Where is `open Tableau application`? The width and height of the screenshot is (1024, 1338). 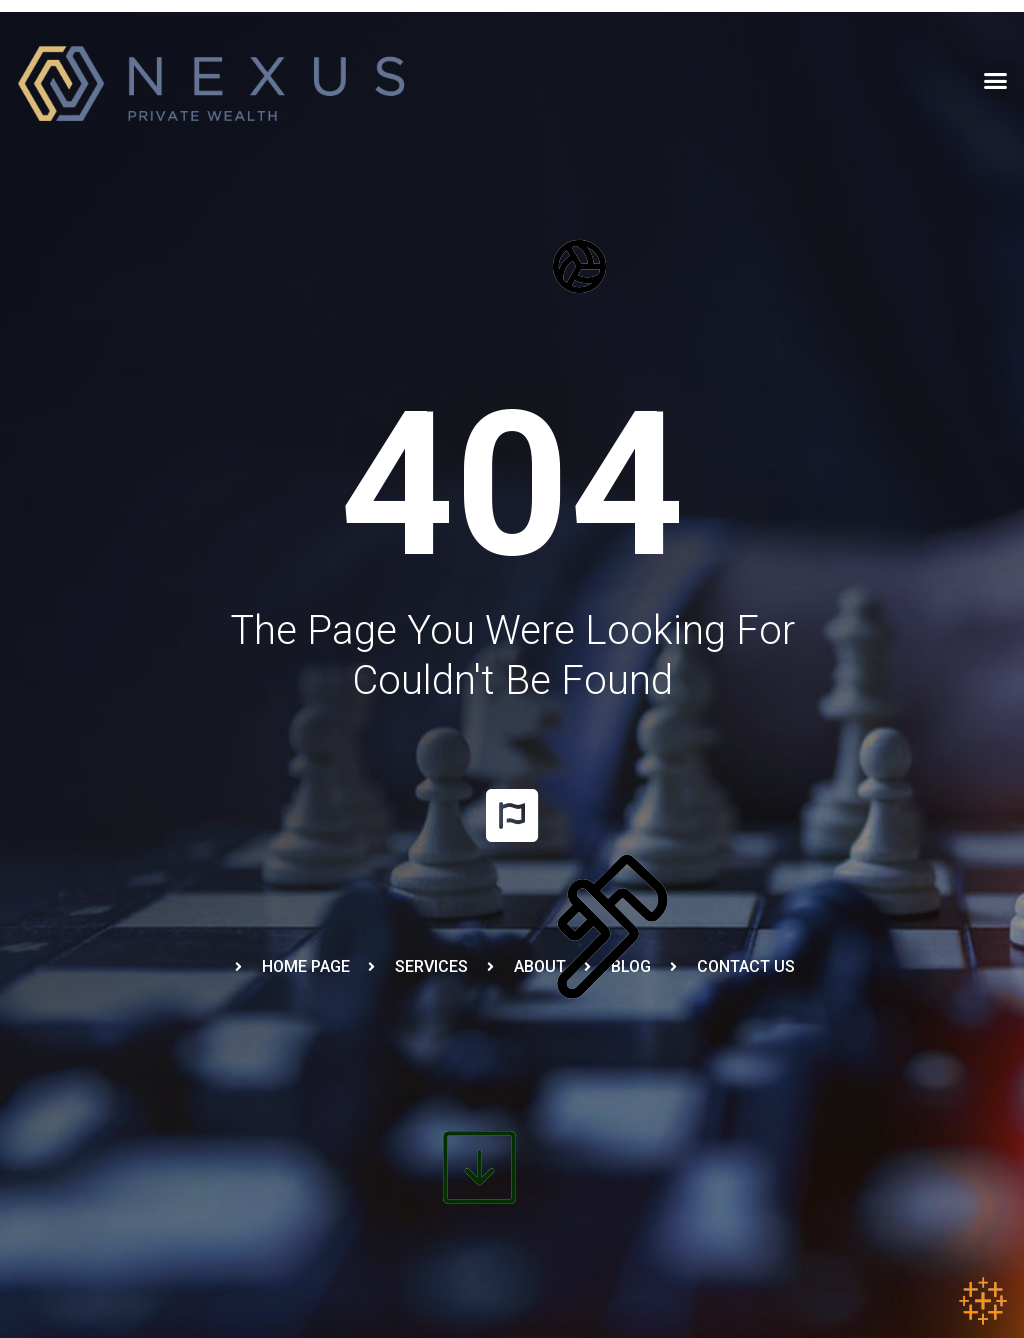 open Tableau application is located at coordinates (983, 1301).